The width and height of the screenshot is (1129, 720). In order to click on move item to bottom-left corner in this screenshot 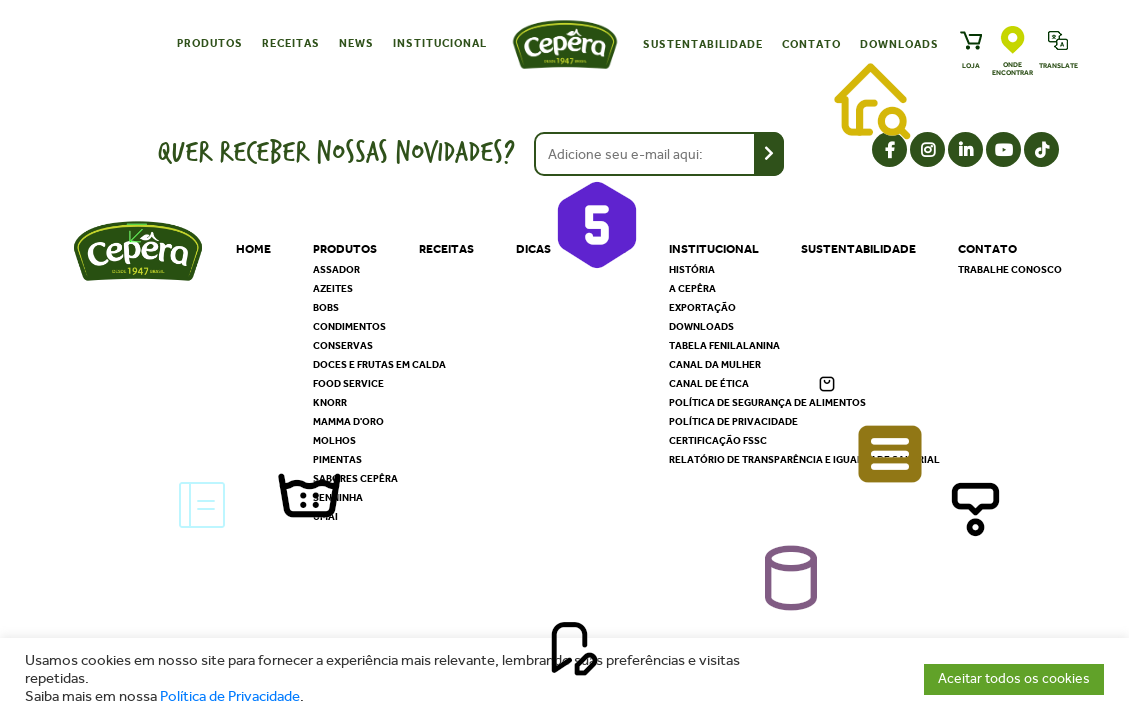, I will do `click(136, 233)`.